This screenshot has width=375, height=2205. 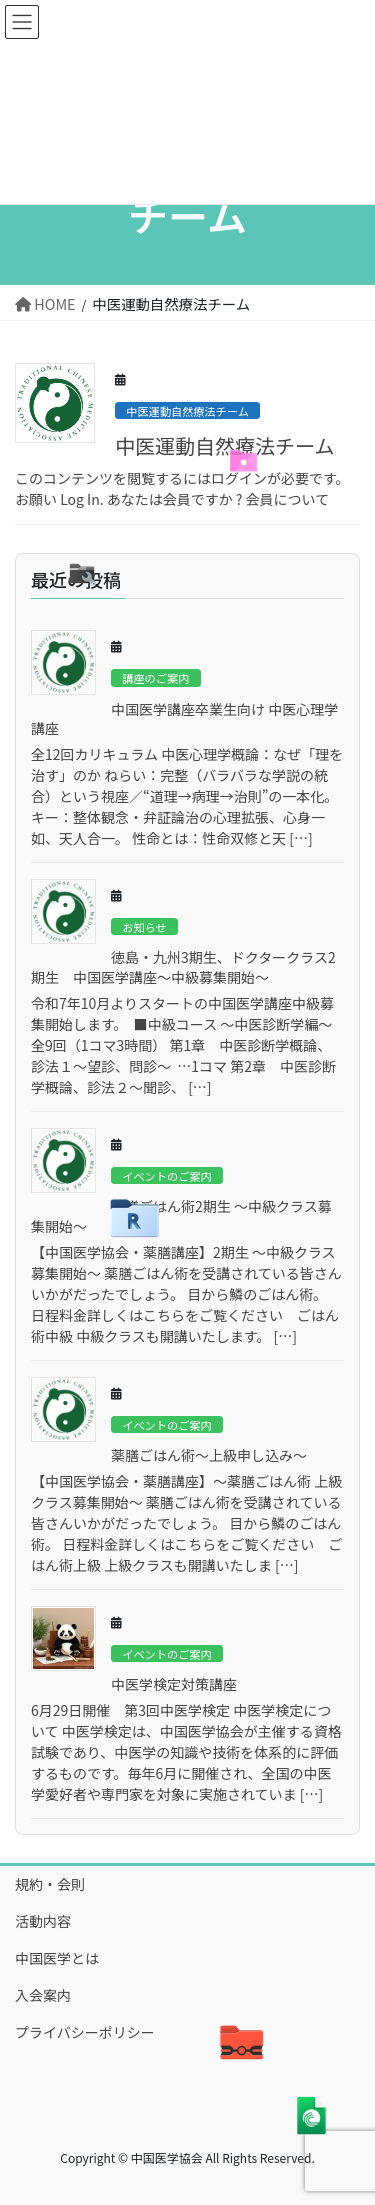 I want to click on a torrent file ready to open with BitTorrent client, so click(x=311, y=2115).